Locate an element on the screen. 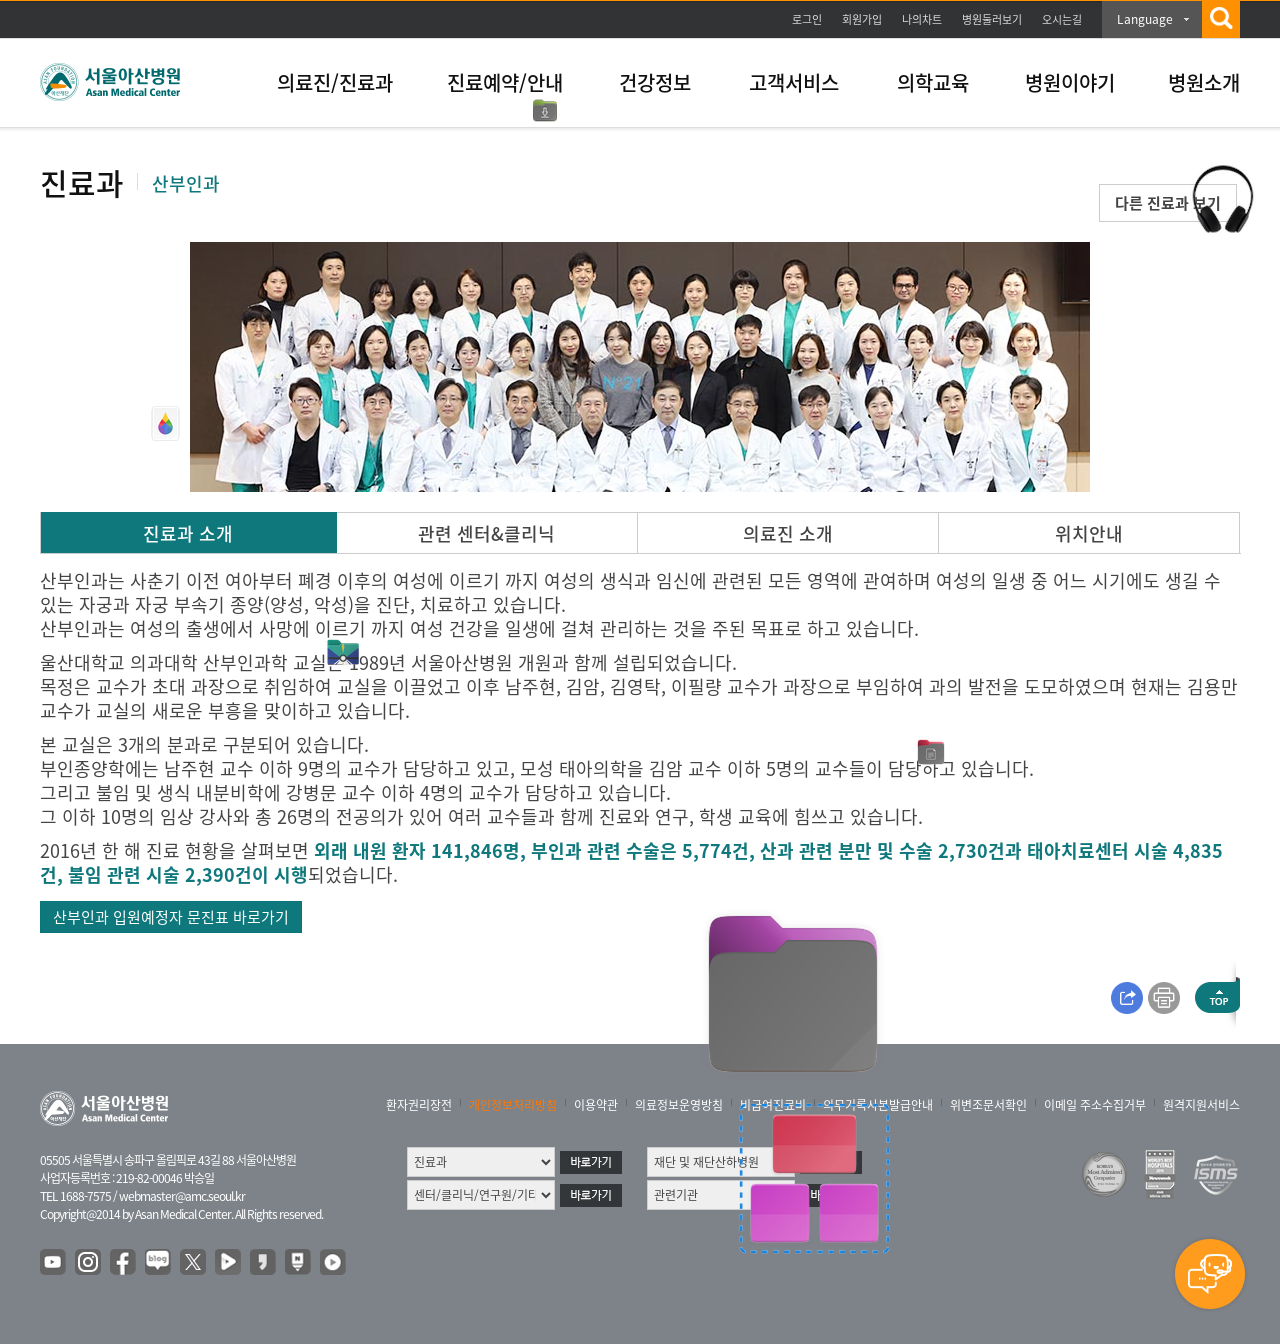  select all items in the current view is located at coordinates (814, 1178).